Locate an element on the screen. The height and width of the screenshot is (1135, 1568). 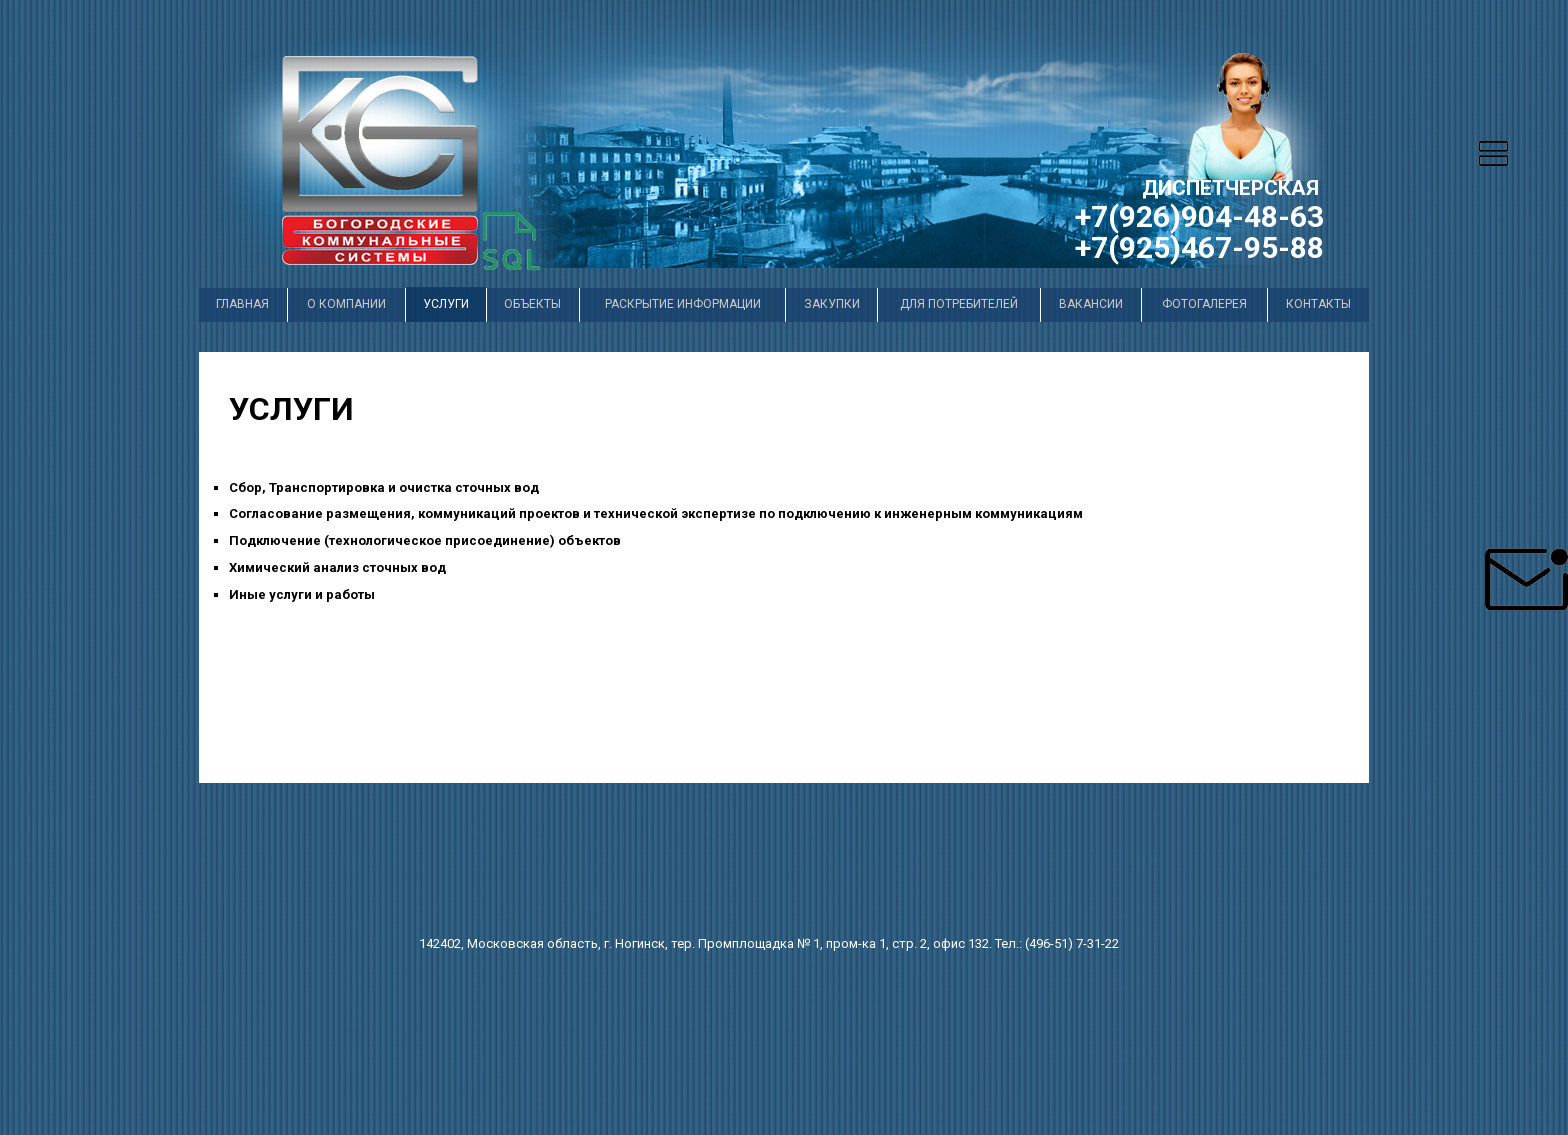
indicates unread messages or notifications is located at coordinates (1526, 579).